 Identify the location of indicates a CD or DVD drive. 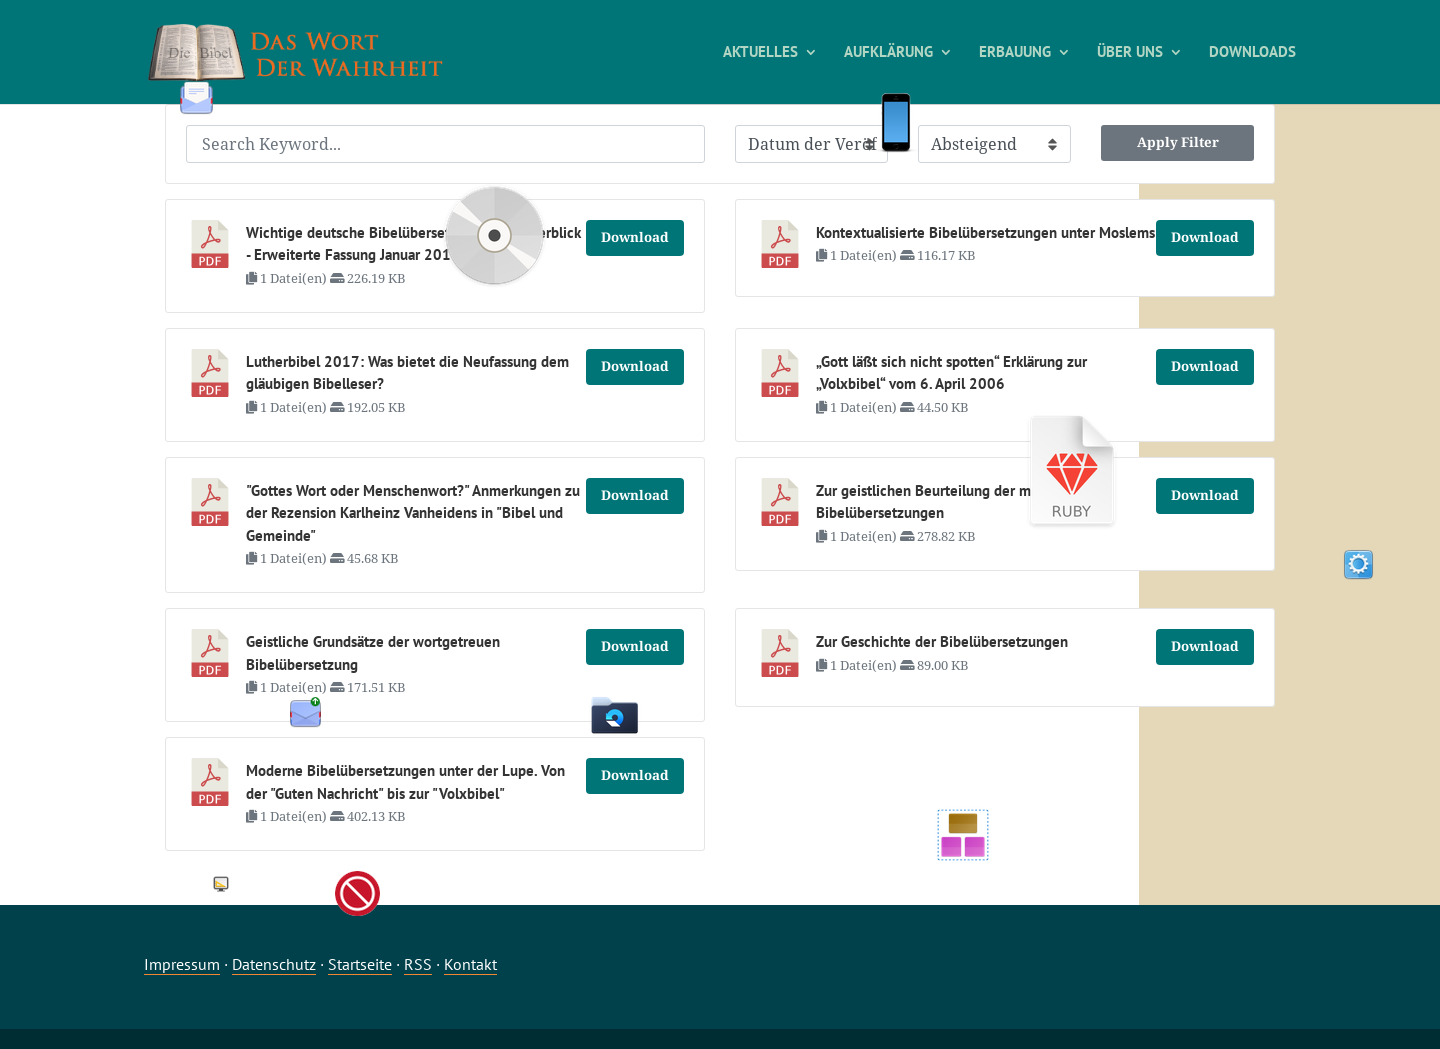
(494, 235).